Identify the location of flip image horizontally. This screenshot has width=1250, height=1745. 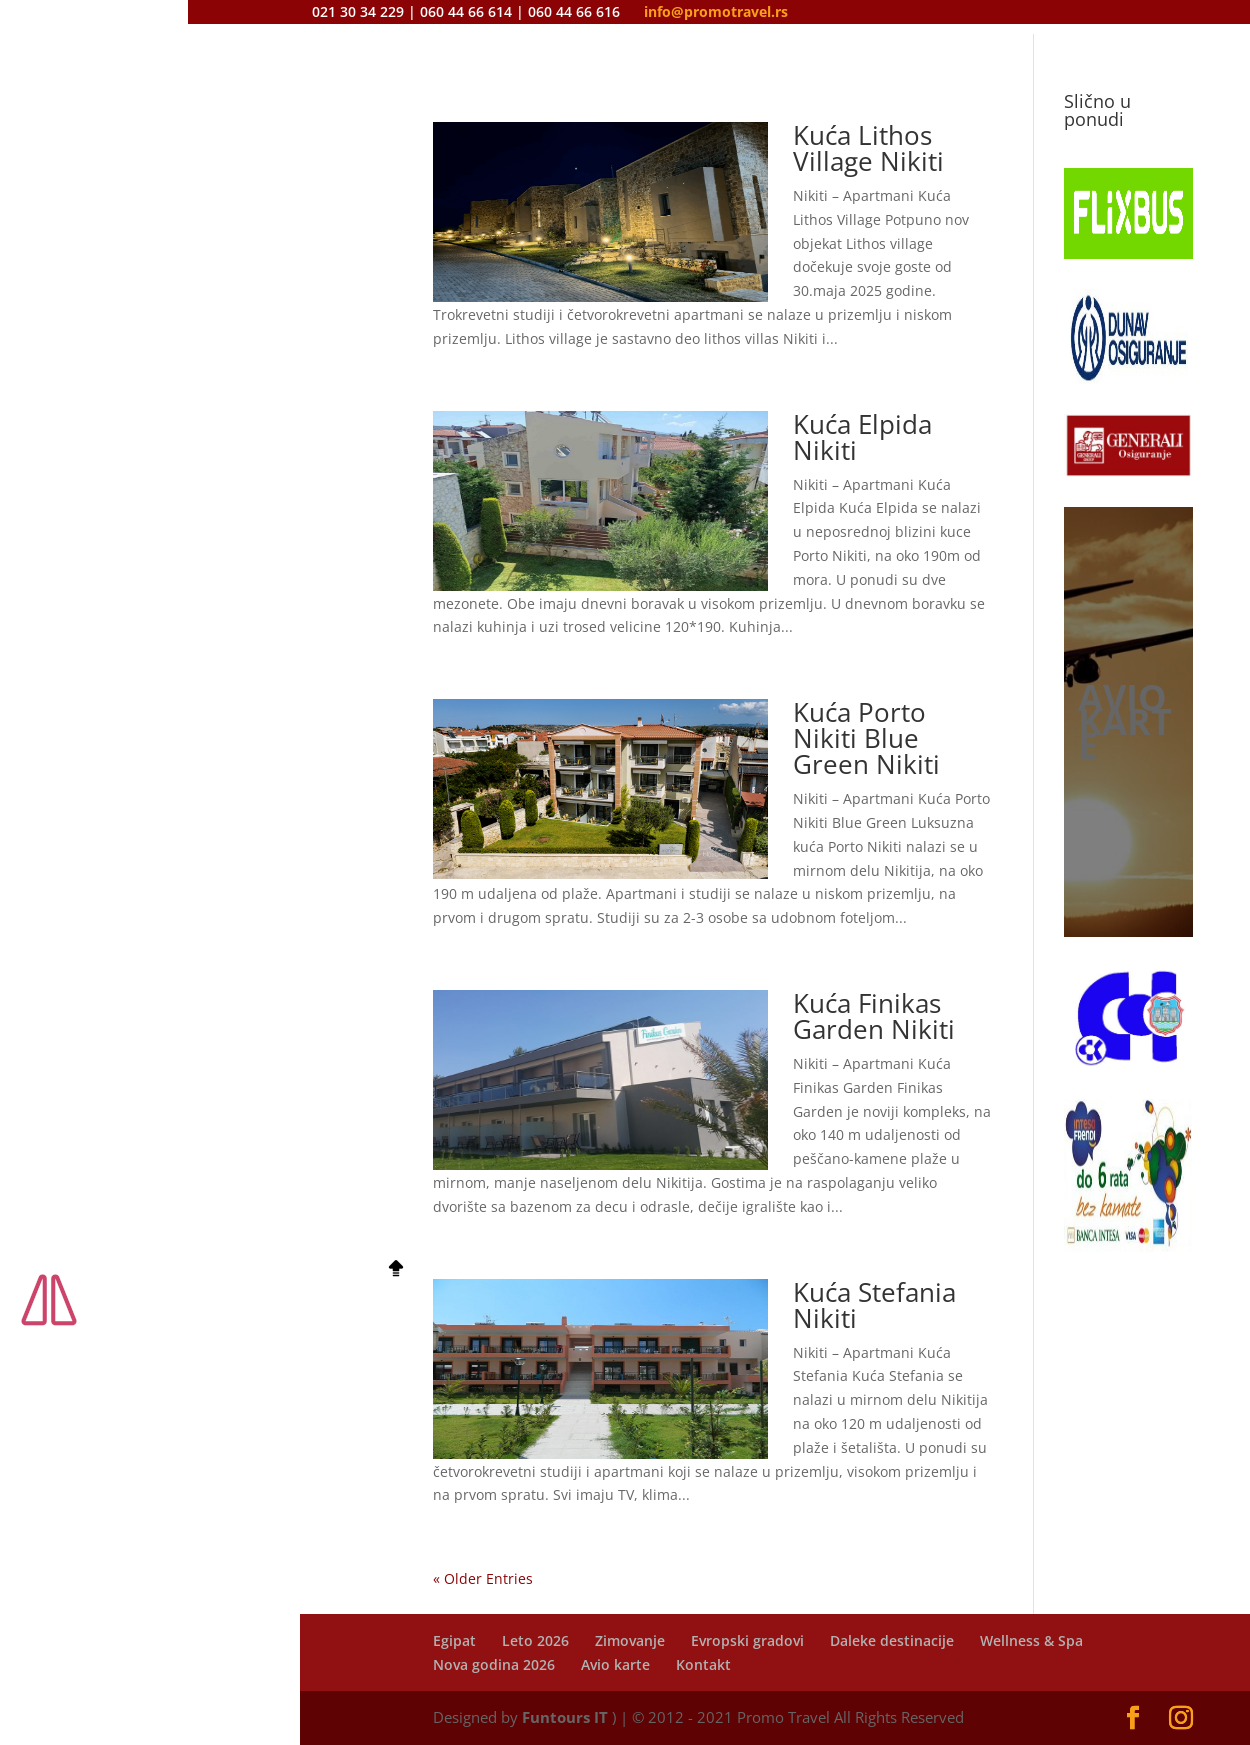
(49, 1302).